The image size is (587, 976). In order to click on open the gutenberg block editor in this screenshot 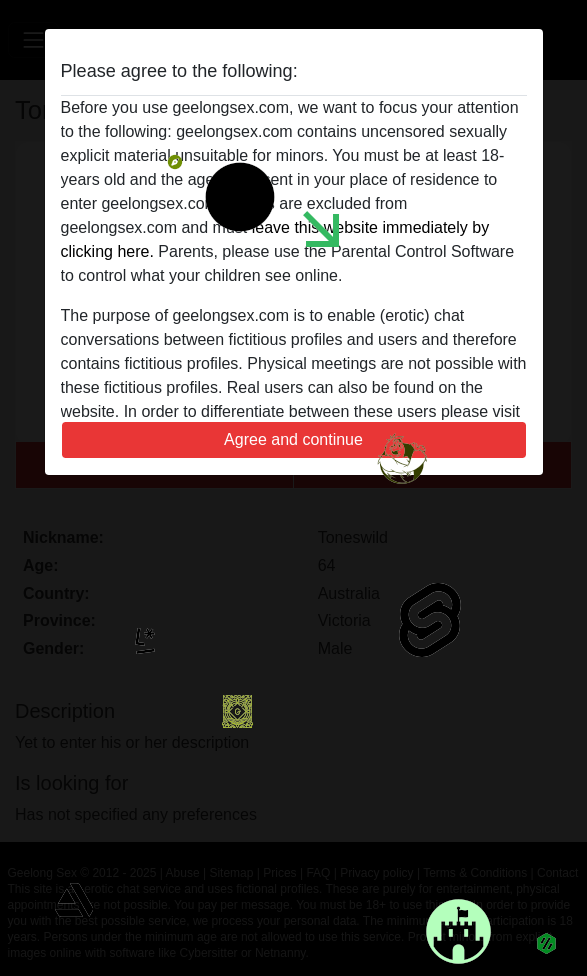, I will do `click(237, 711)`.